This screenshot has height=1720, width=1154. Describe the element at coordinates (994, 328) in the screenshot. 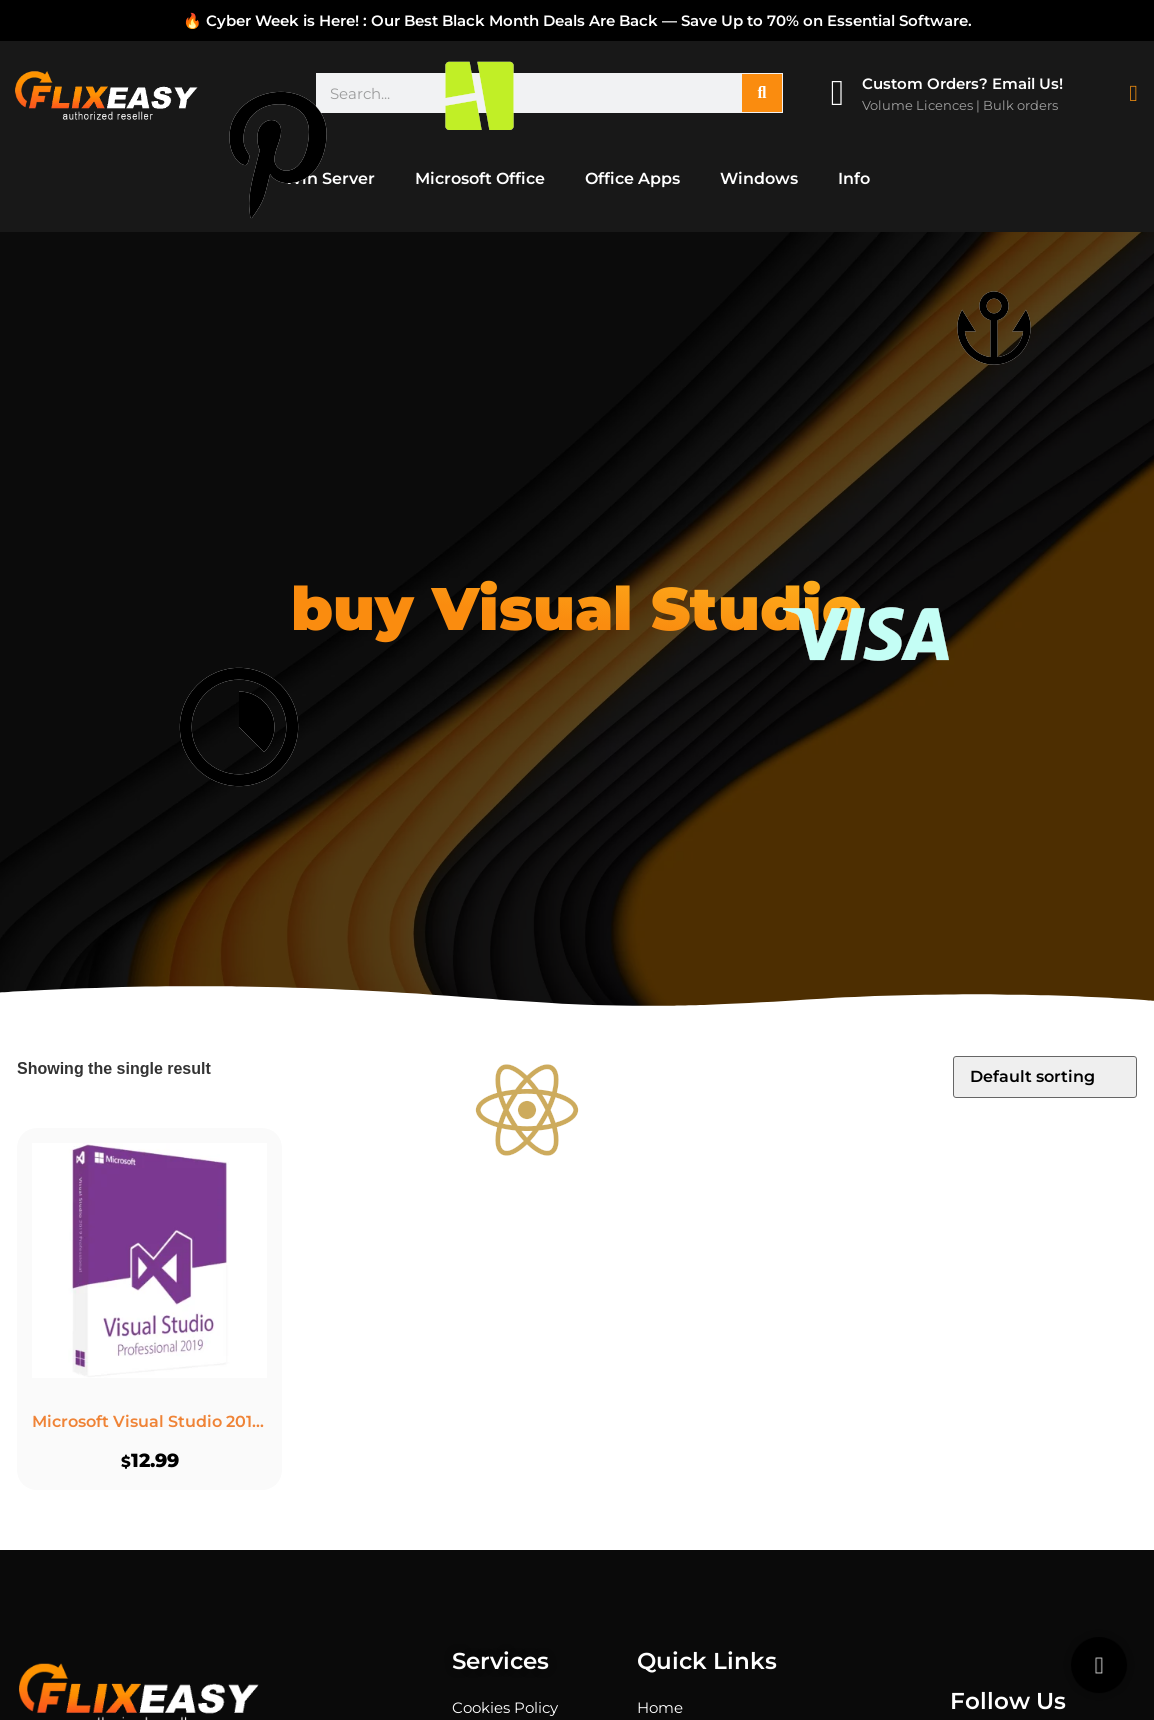

I see `access marina or harbor locations` at that location.